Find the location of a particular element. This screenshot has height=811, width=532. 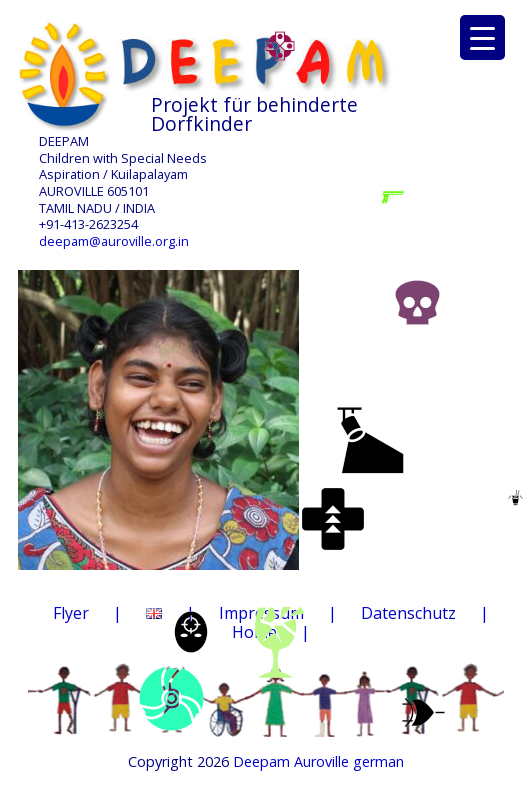

indicates fragile item or breakable content is located at coordinates (274, 642).